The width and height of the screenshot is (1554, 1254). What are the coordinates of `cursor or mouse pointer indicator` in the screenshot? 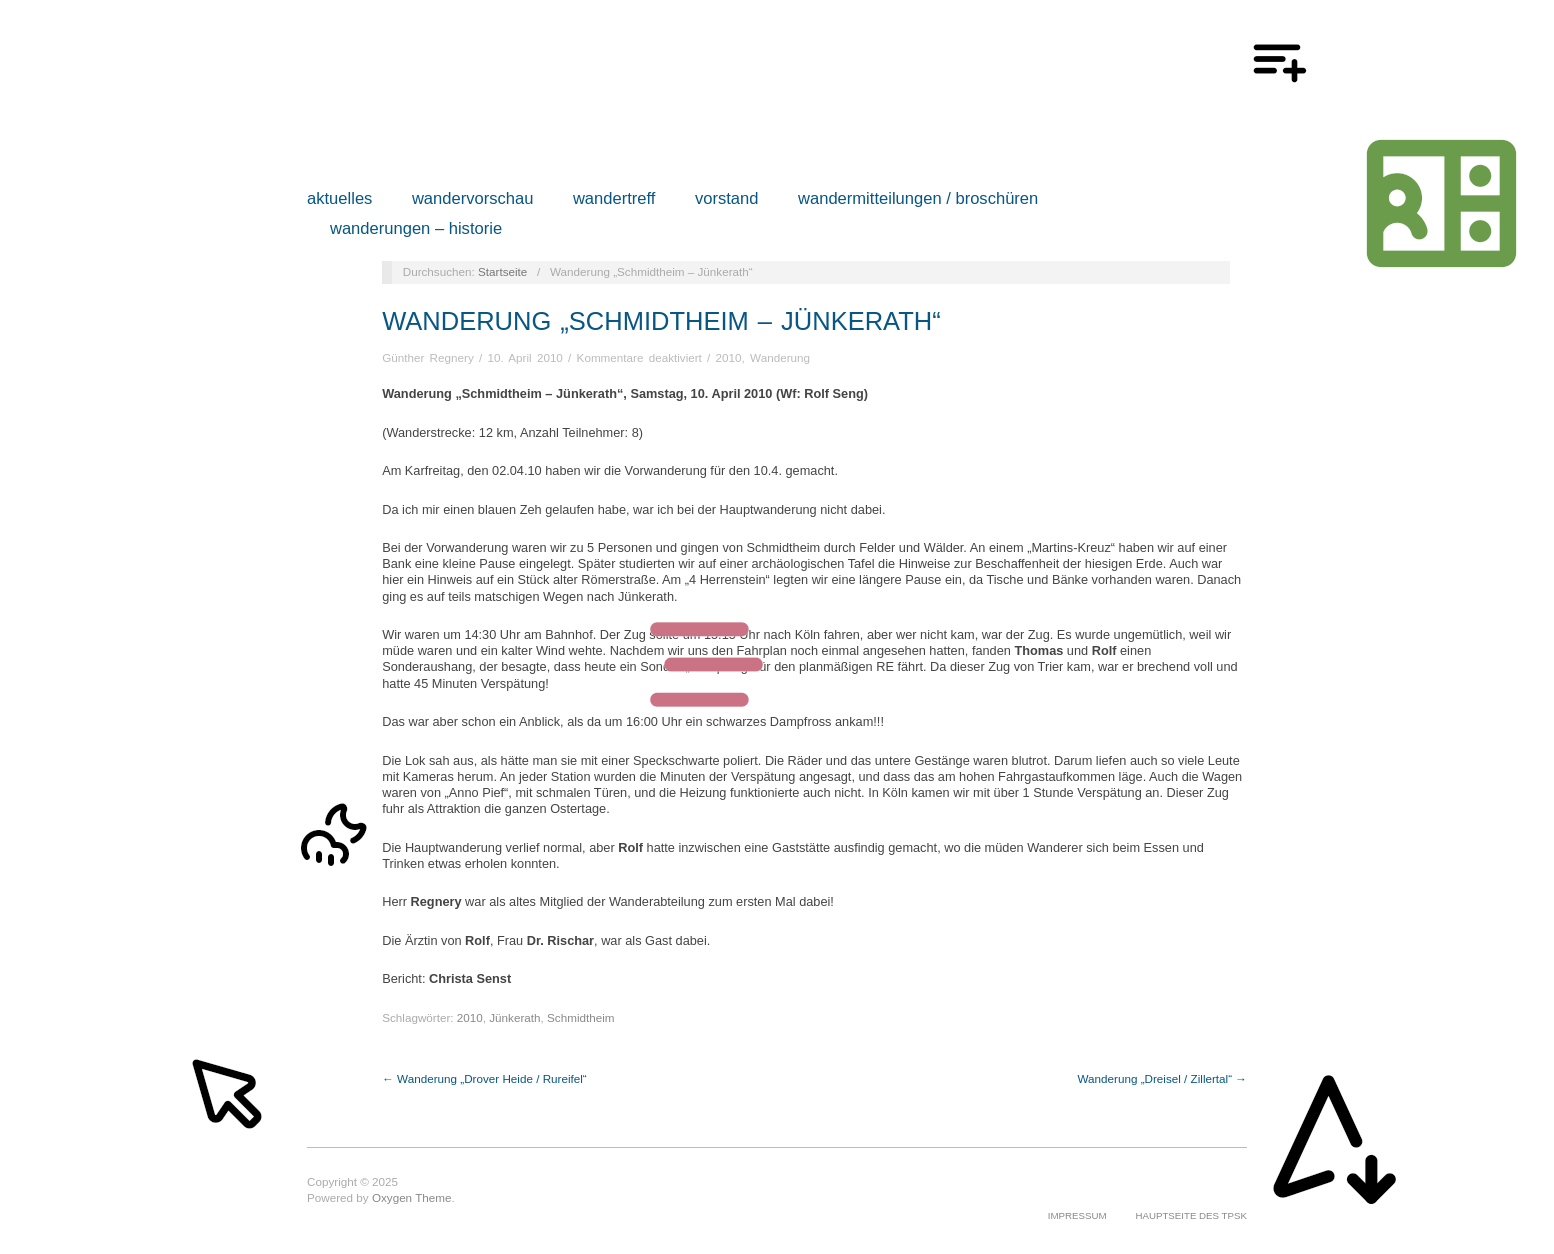 It's located at (227, 1094).